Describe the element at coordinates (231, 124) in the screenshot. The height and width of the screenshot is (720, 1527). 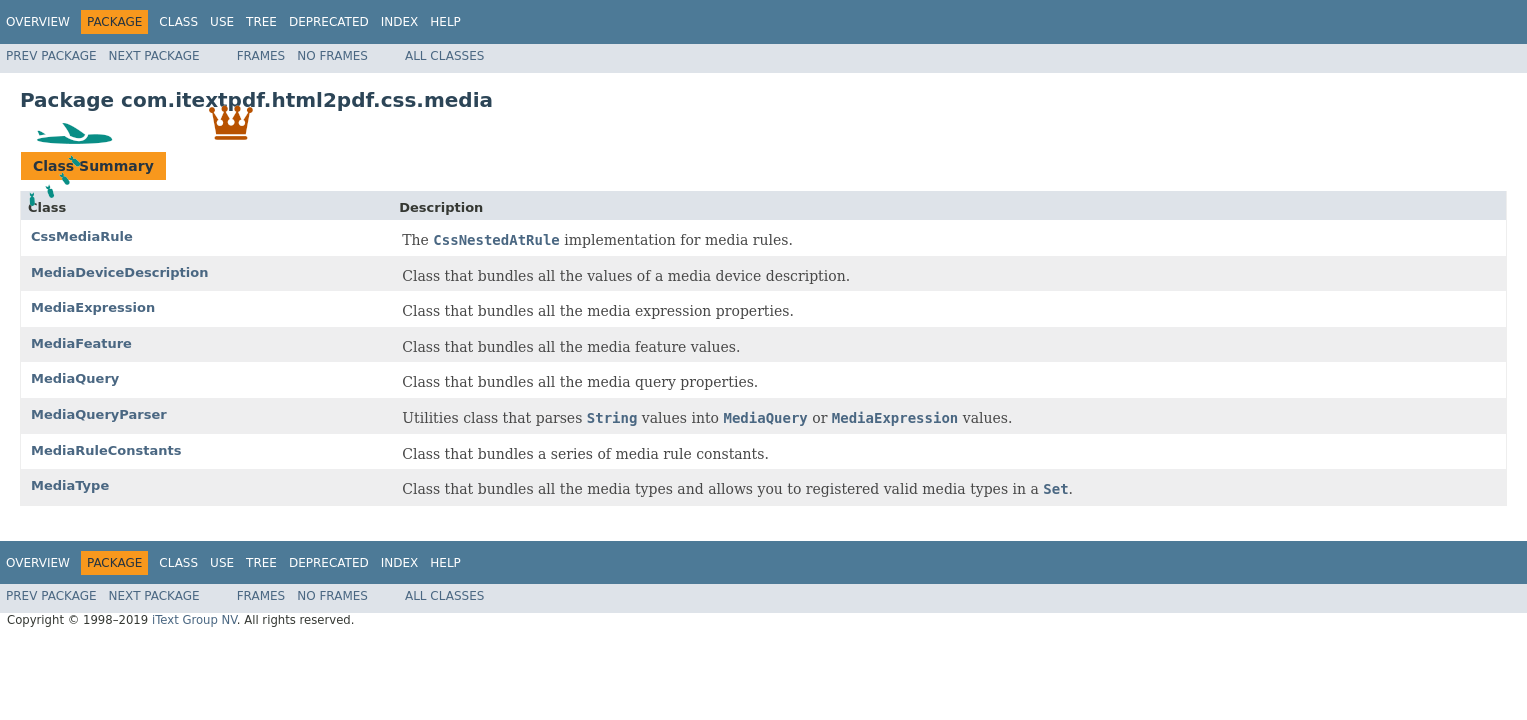
I see `indicates premium or VIP membership status` at that location.